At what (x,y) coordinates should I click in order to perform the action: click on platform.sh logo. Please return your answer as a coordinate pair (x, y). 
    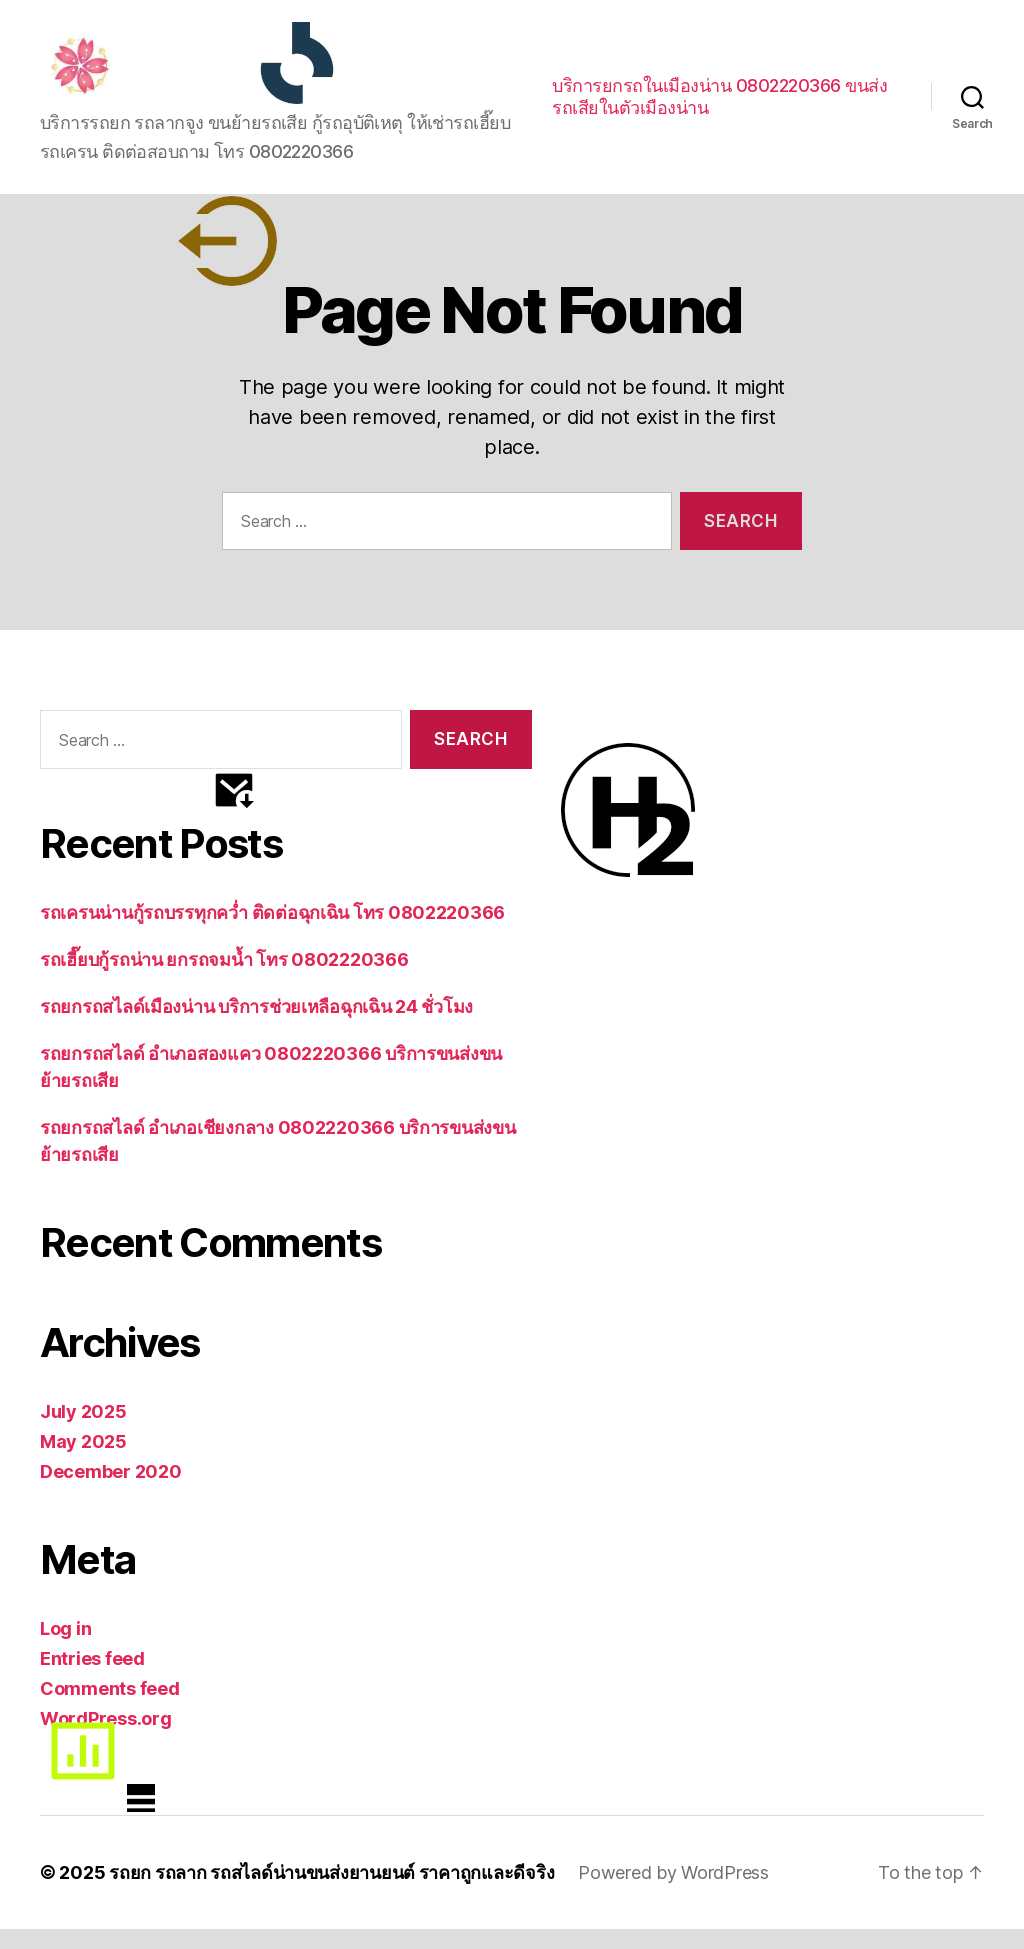
    Looking at the image, I should click on (141, 1798).